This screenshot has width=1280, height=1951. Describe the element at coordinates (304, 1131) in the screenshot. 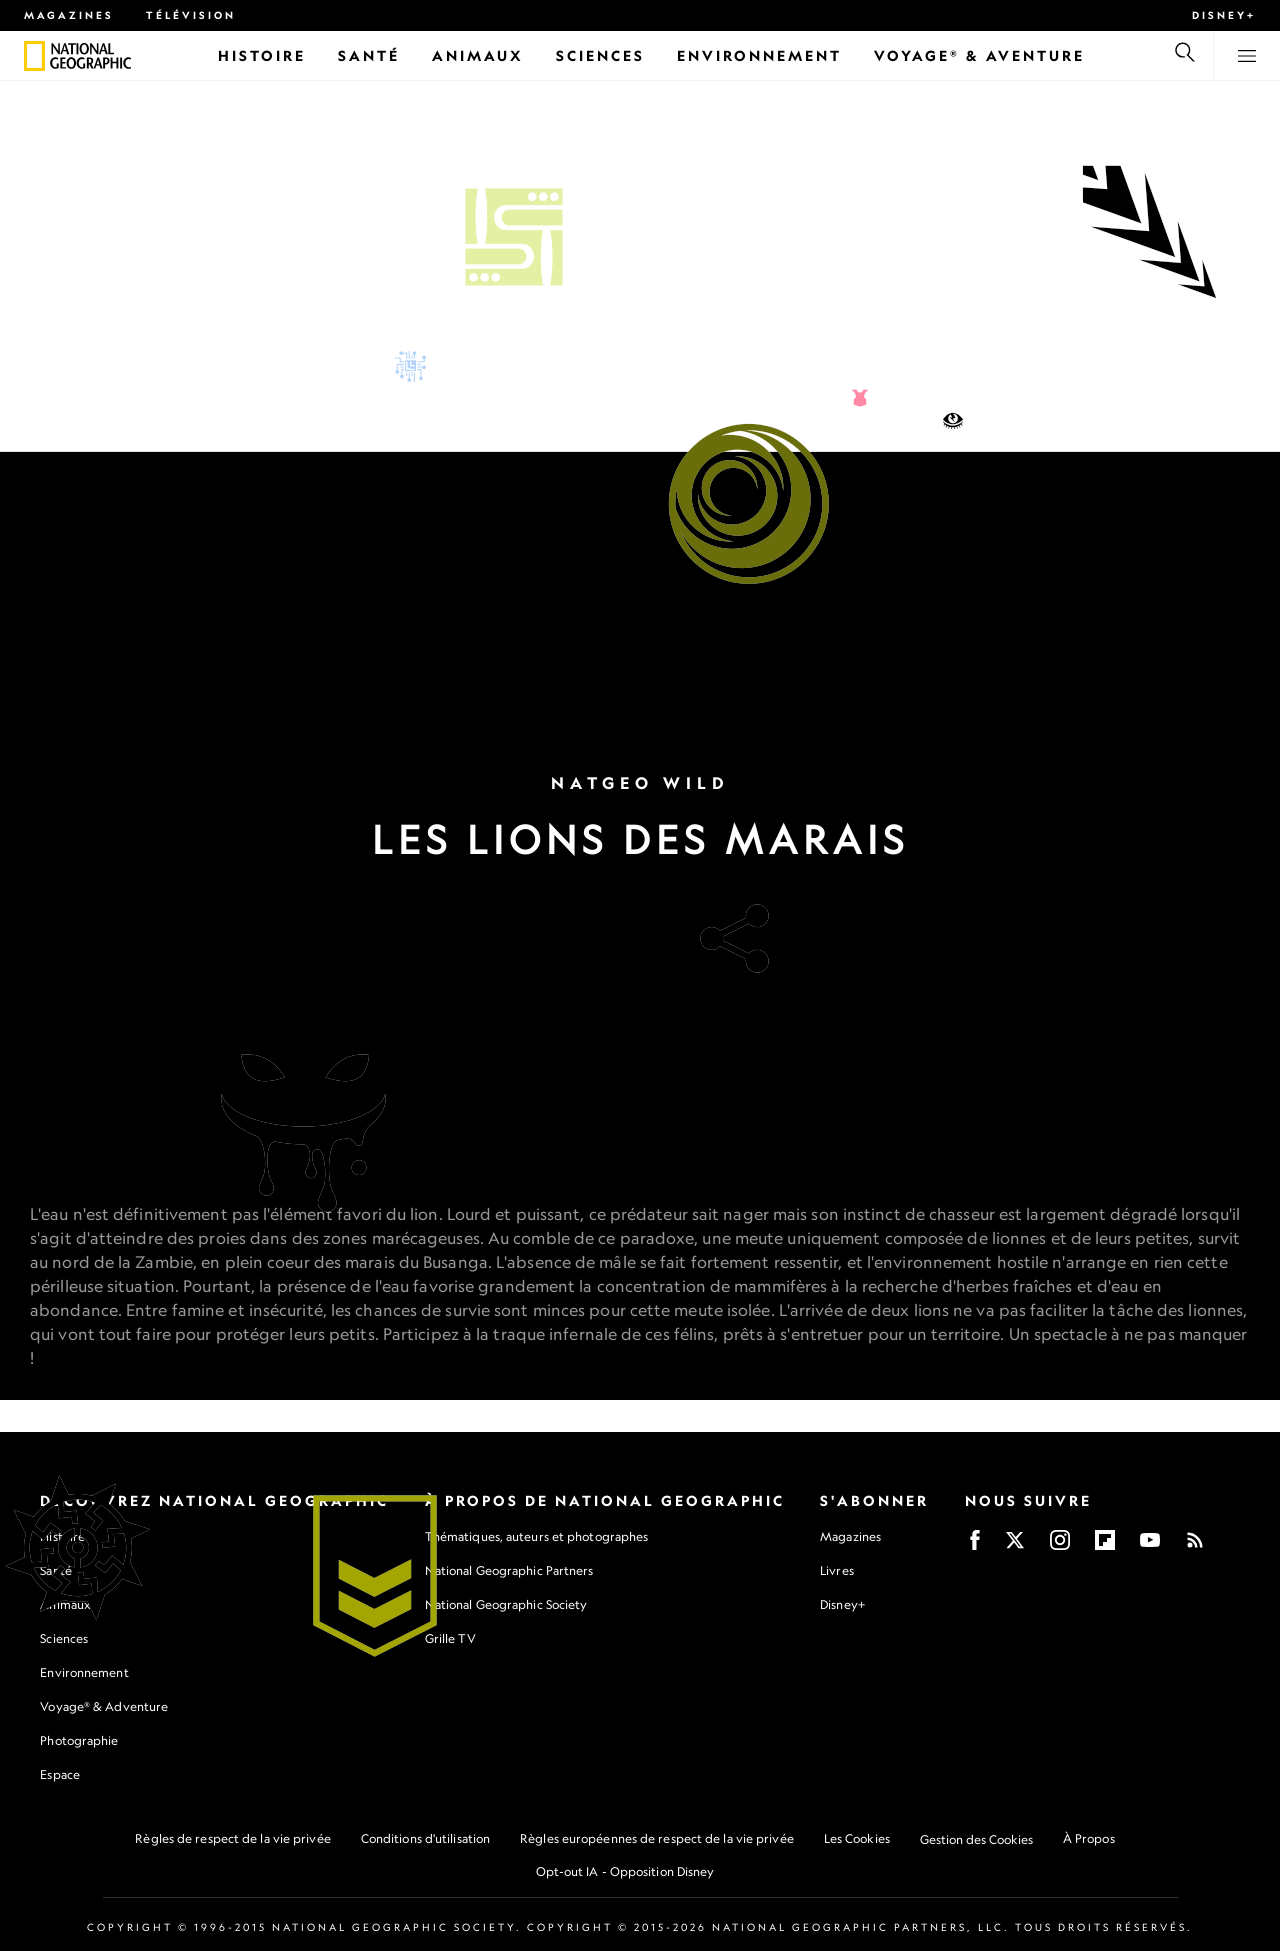

I see `indicates a delicious or tempting item` at that location.